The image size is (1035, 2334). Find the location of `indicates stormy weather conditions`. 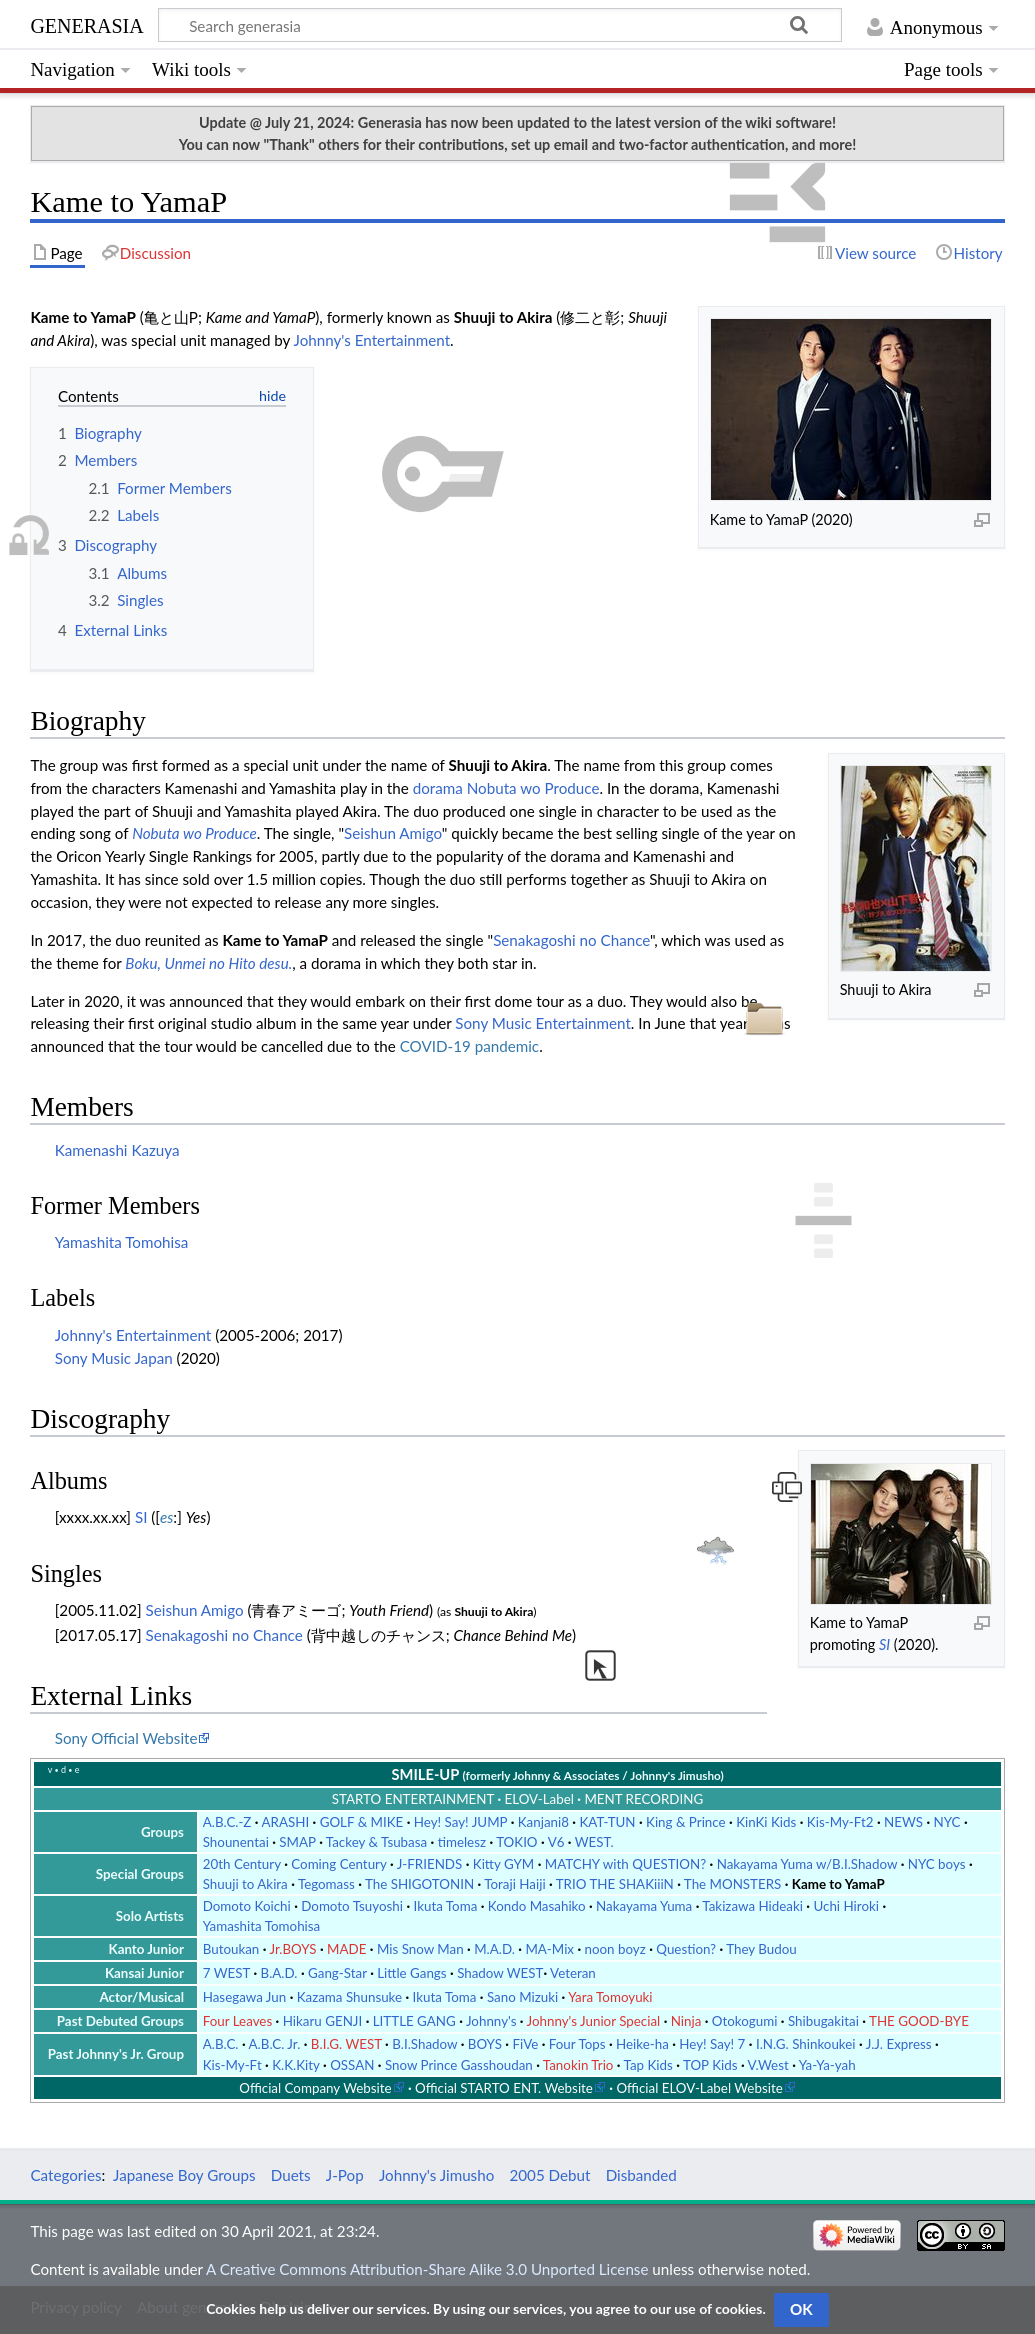

indicates stormy weather conditions is located at coordinates (715, 1548).